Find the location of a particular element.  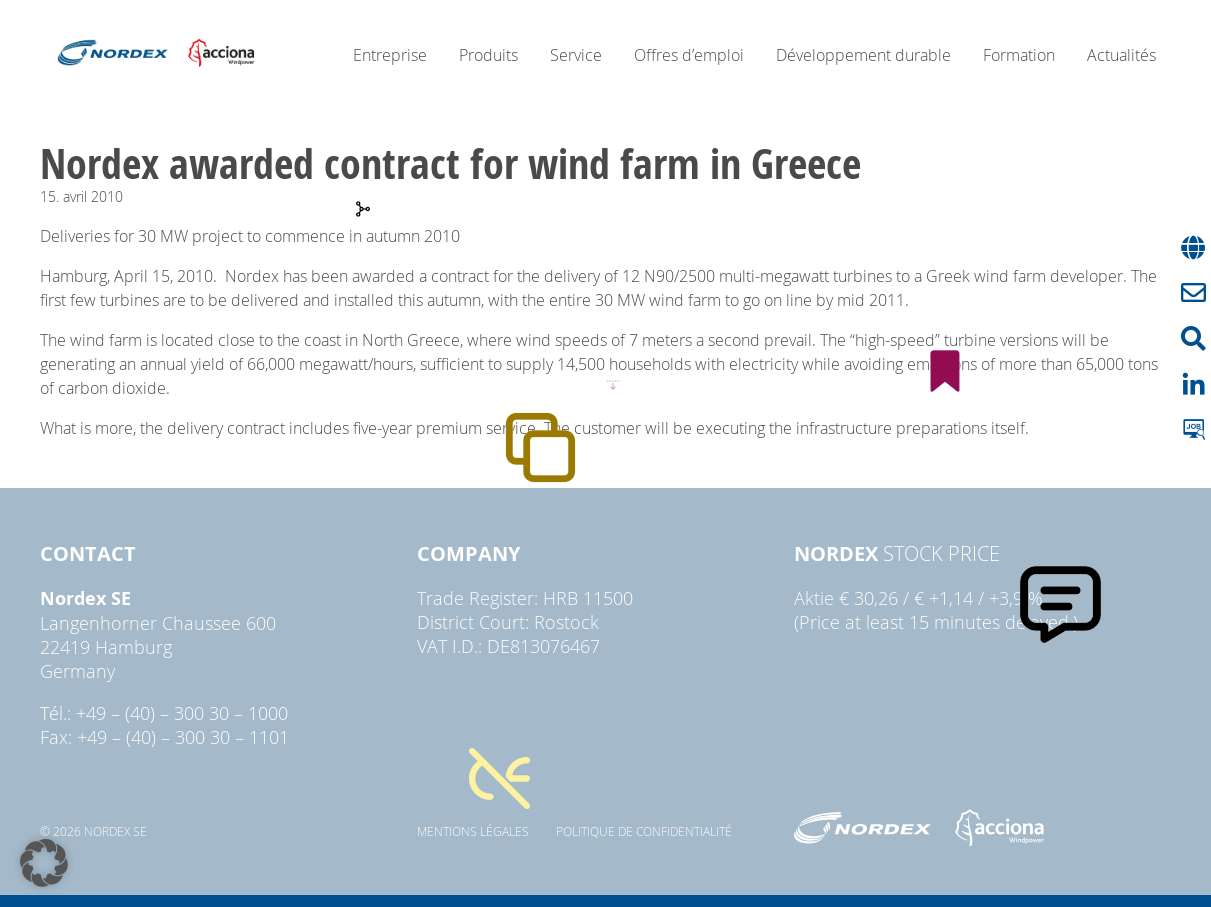

expand collapsed content below is located at coordinates (613, 385).